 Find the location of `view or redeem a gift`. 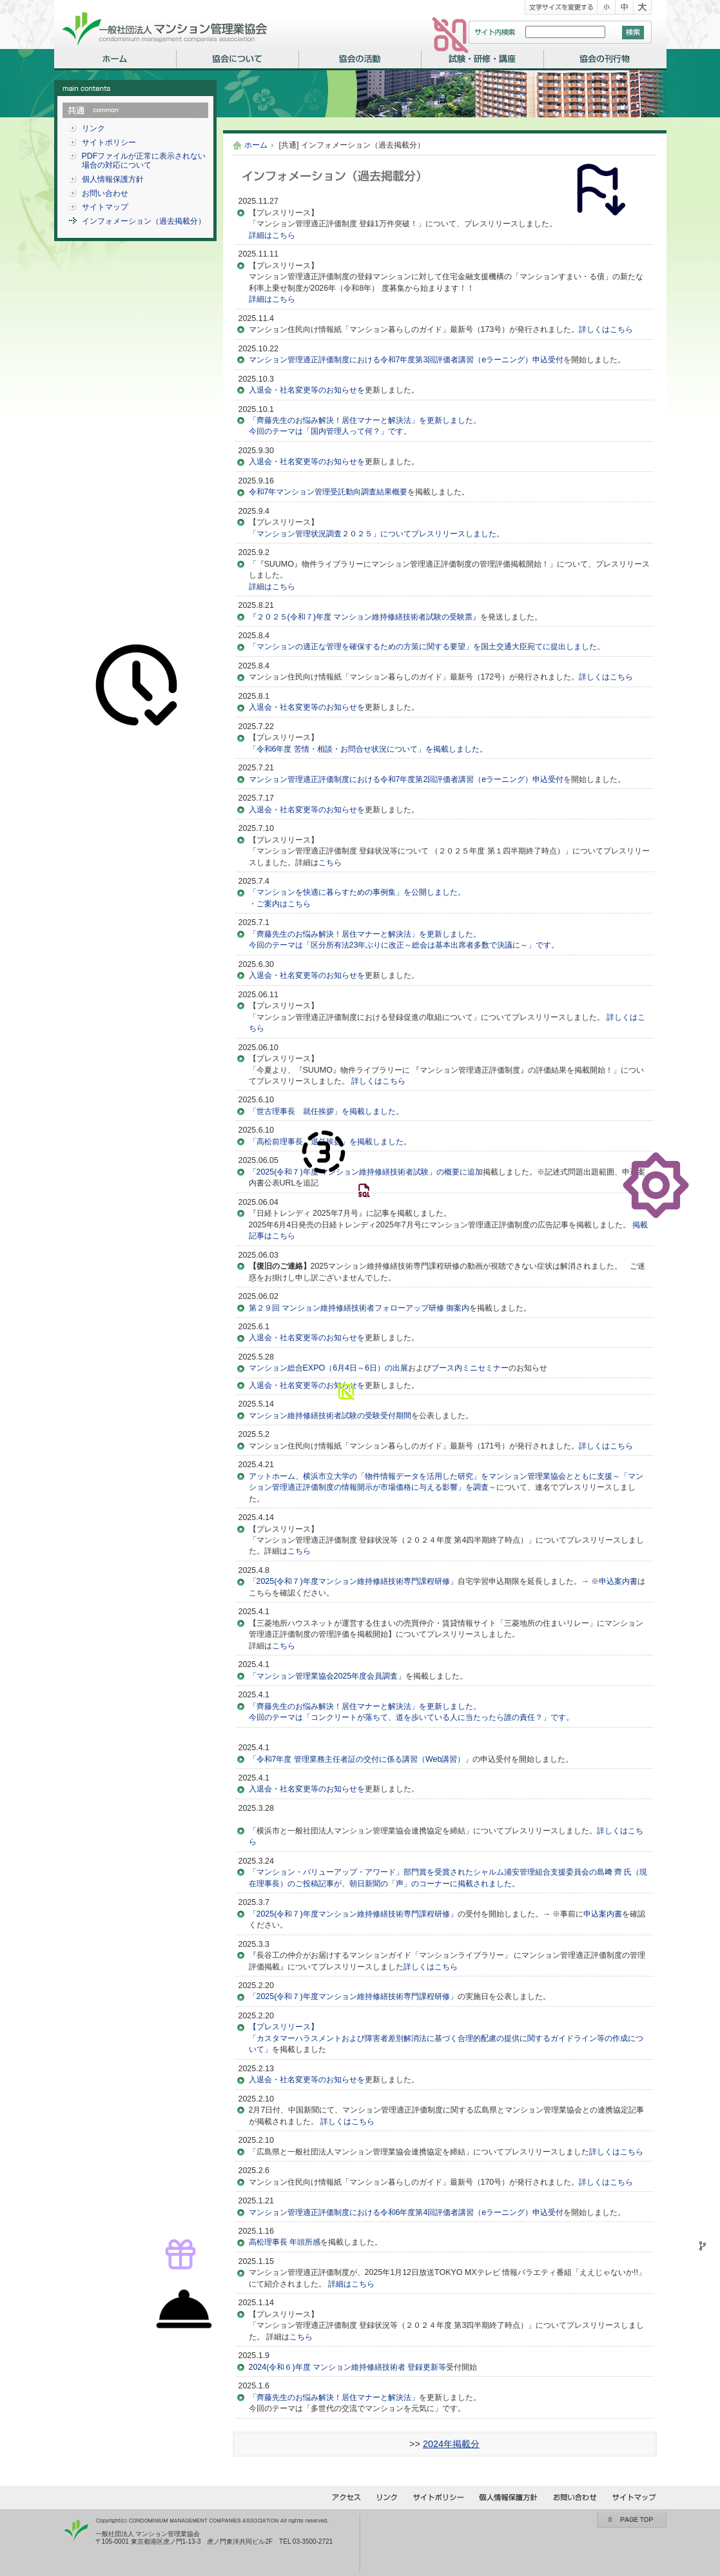

view or redeem a gift is located at coordinates (180, 2254).